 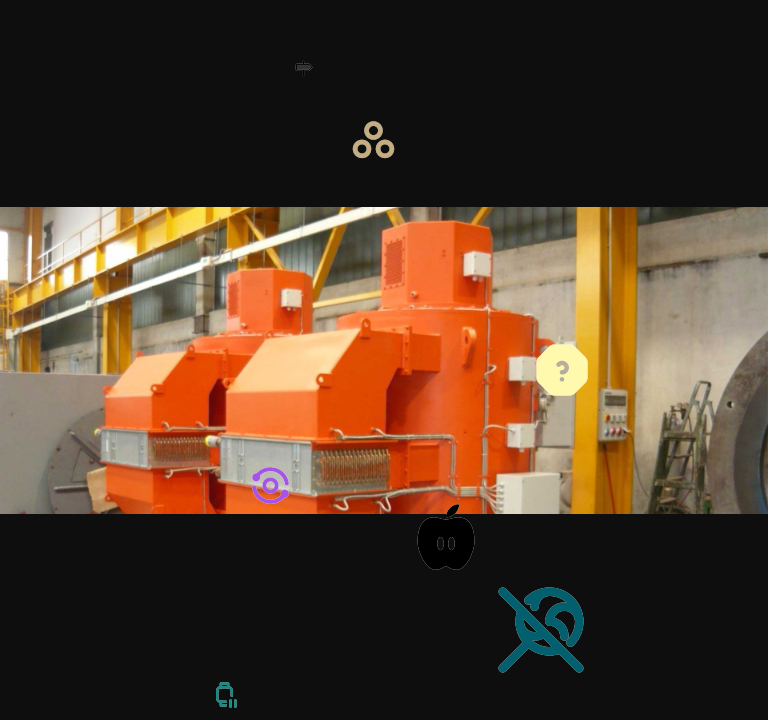 What do you see at coordinates (373, 140) in the screenshot?
I see `view connected items or groups` at bounding box center [373, 140].